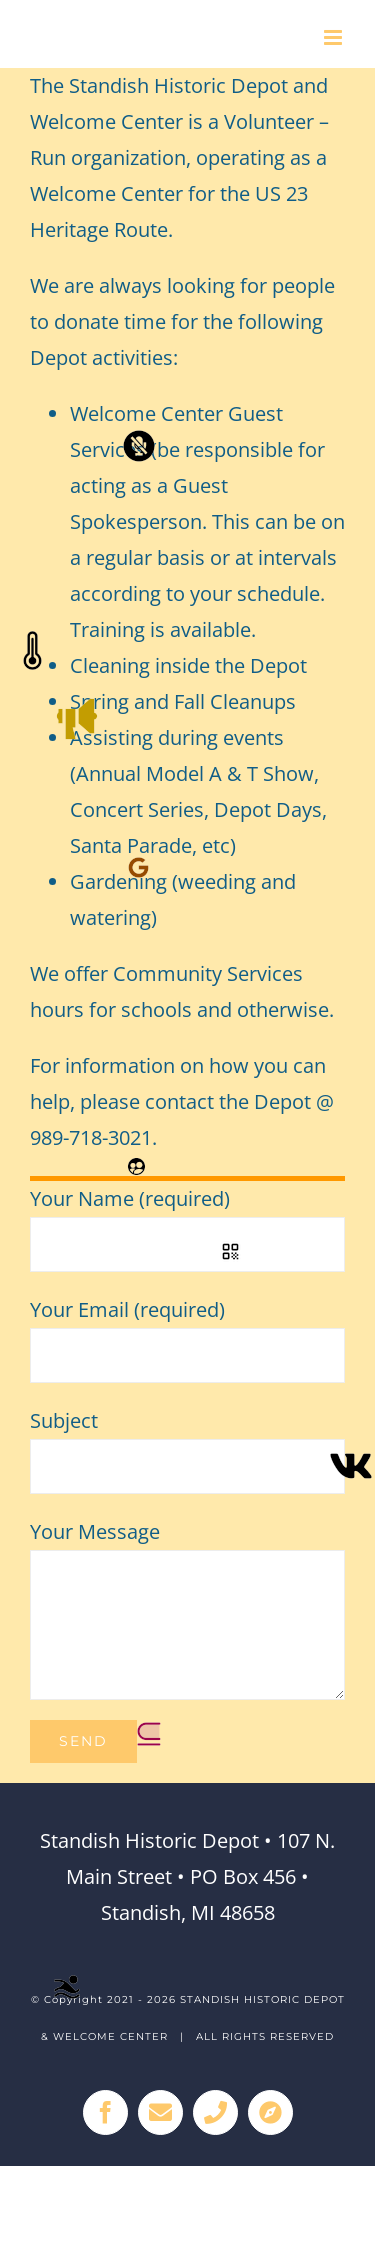  I want to click on access swimming pool or aquatic facilities, so click(67, 1987).